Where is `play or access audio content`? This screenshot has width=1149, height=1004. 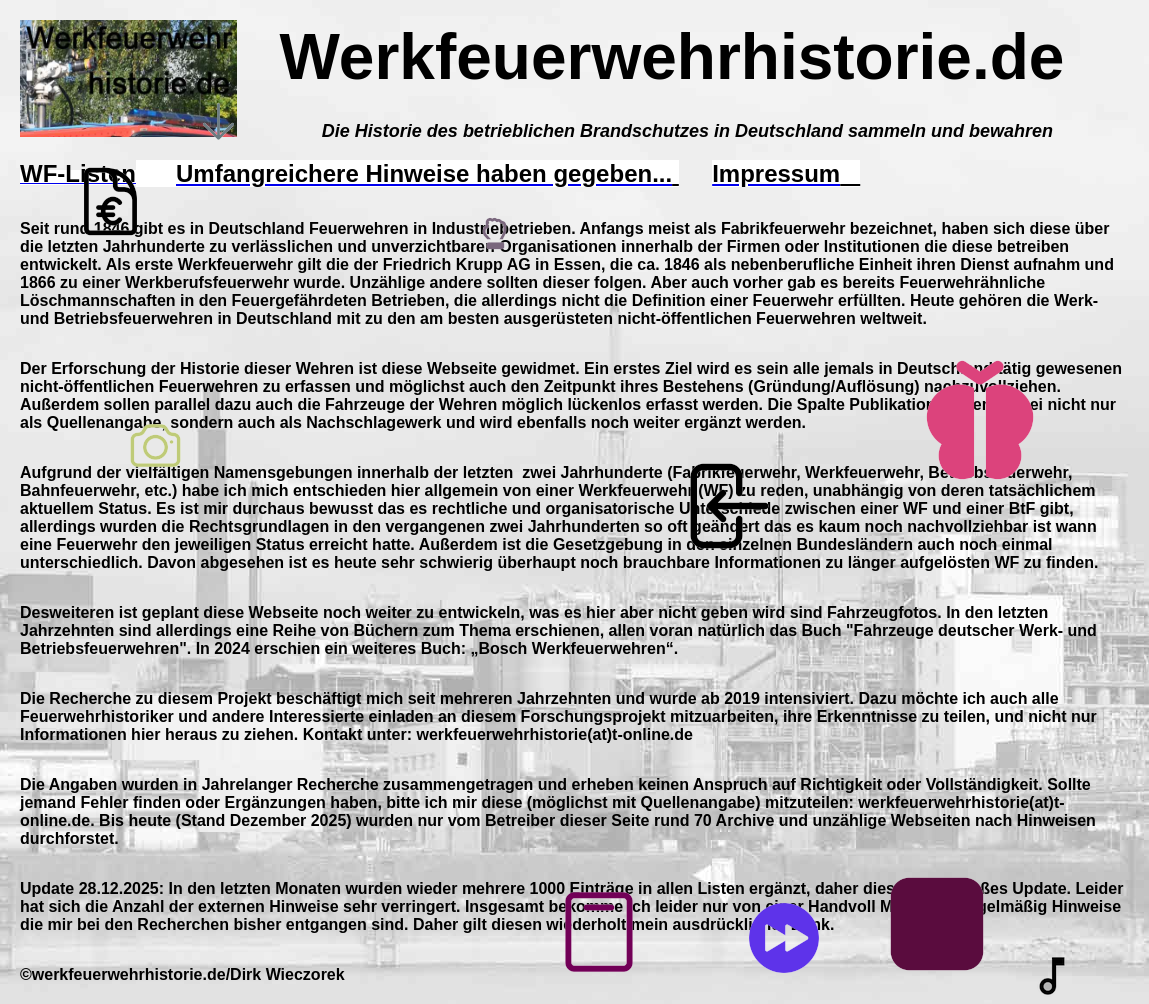
play or access audio content is located at coordinates (1052, 976).